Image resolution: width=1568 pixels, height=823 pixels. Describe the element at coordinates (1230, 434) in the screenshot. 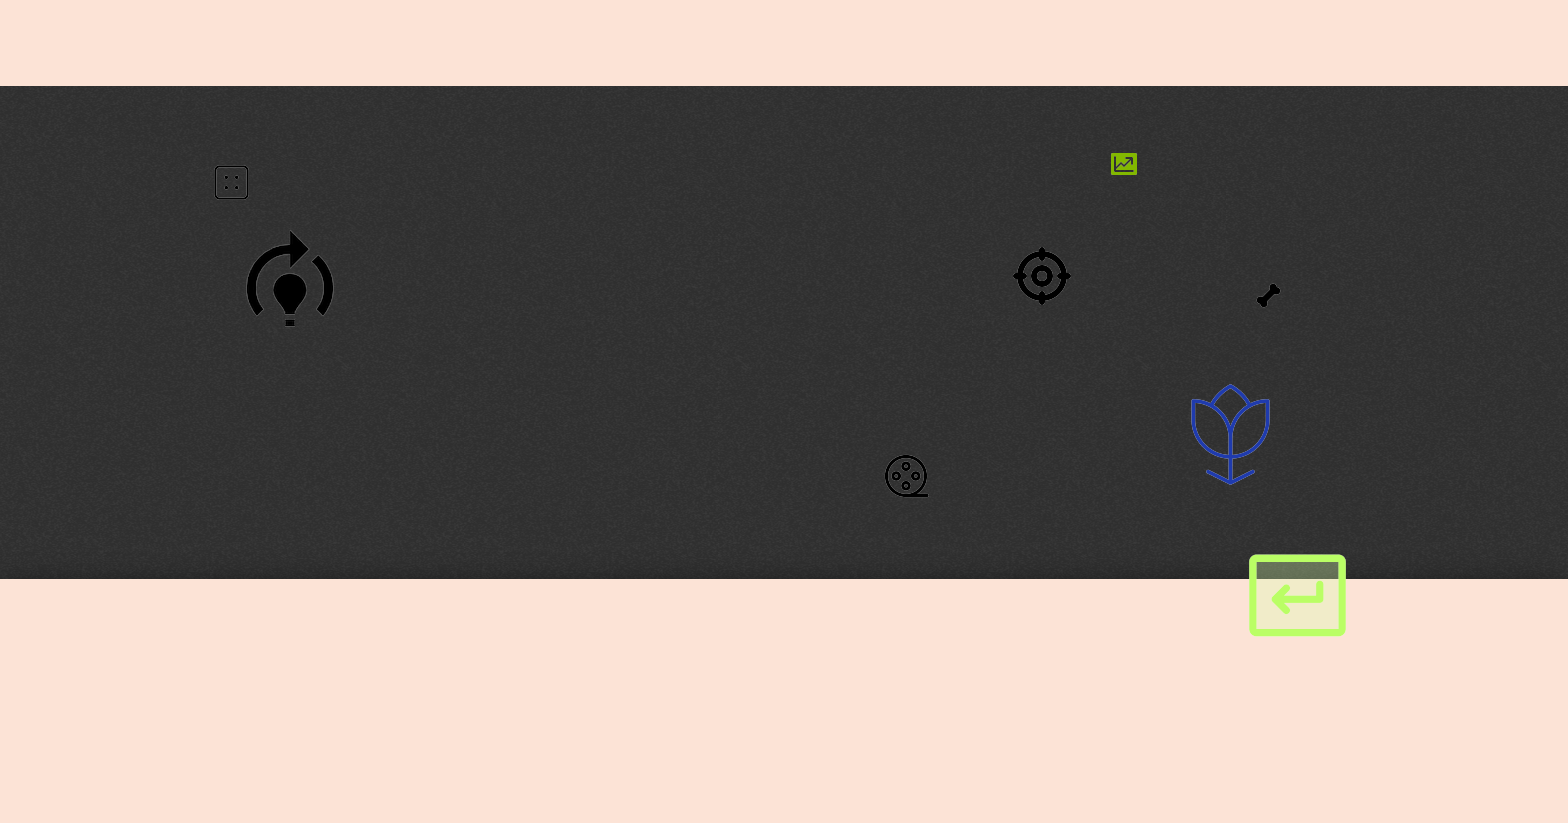

I see `view garden or plant-related content` at that location.